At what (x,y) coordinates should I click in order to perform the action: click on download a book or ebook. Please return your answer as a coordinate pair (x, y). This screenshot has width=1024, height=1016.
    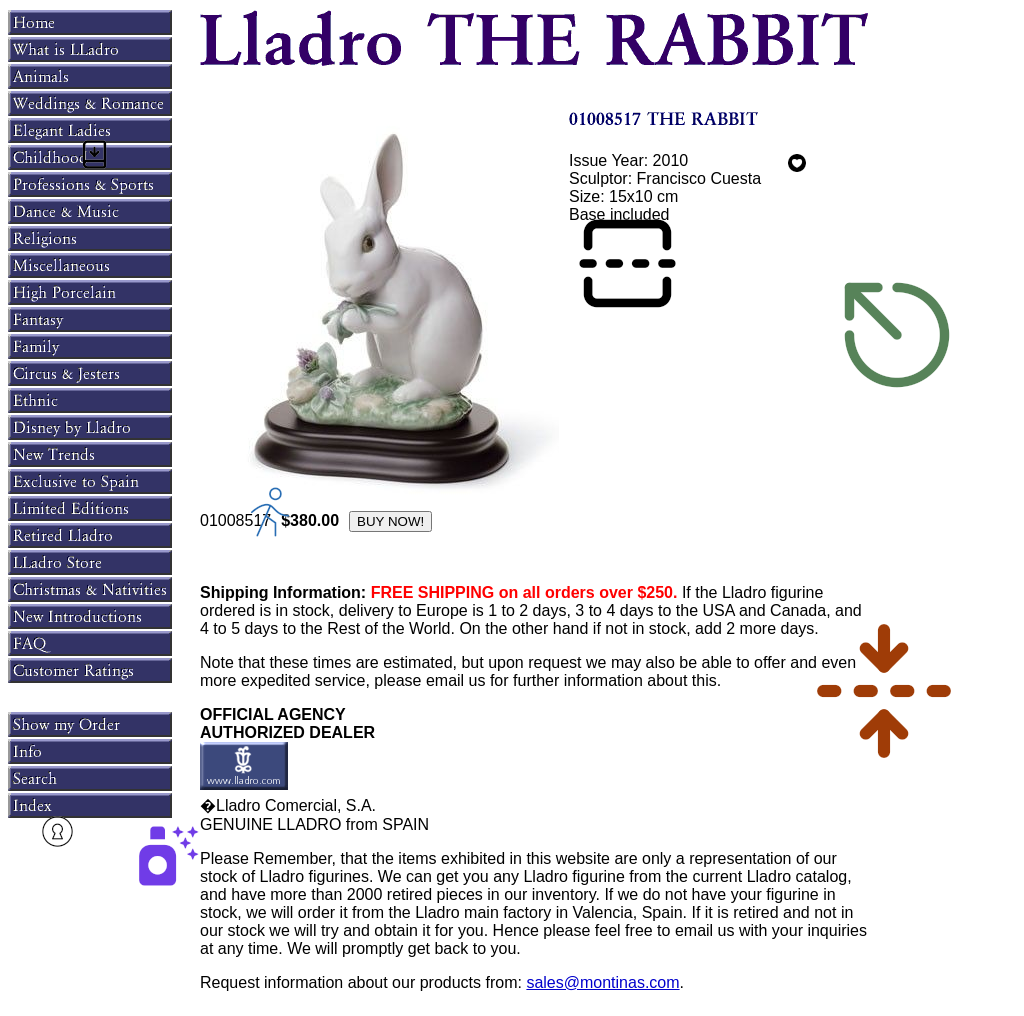
    Looking at the image, I should click on (94, 154).